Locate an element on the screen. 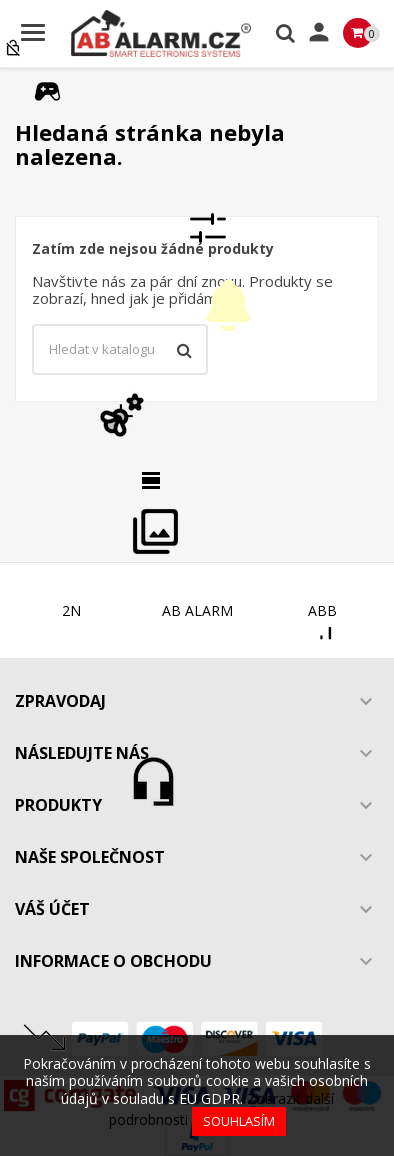 The width and height of the screenshot is (394, 1156). access nature or outdoor-themed emoji is located at coordinates (122, 415).